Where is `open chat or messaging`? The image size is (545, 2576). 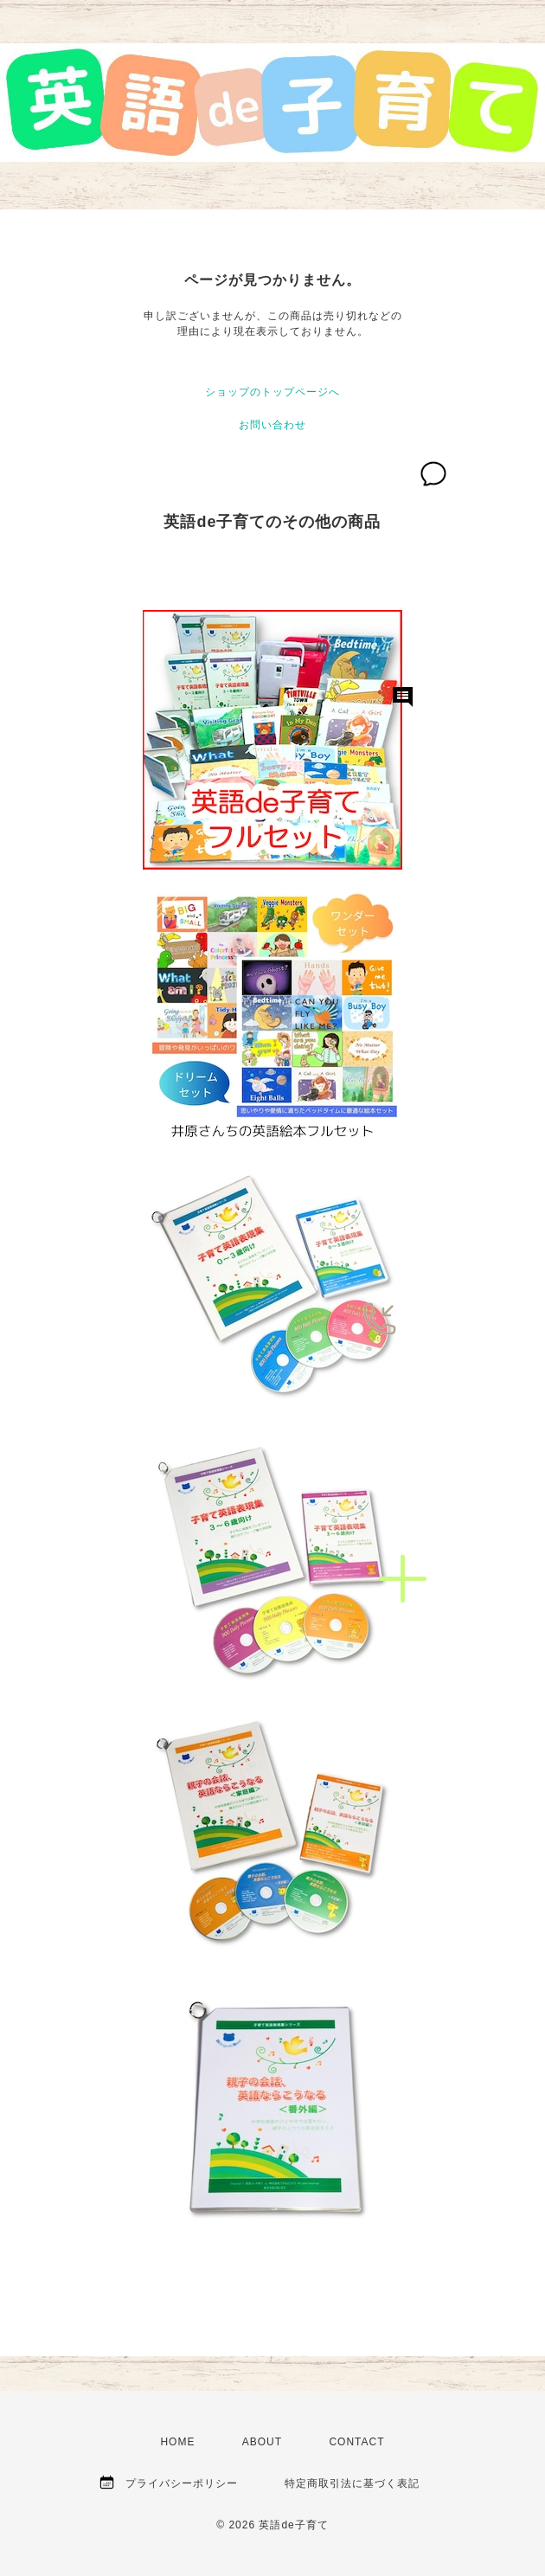
open chat or messaging is located at coordinates (433, 473).